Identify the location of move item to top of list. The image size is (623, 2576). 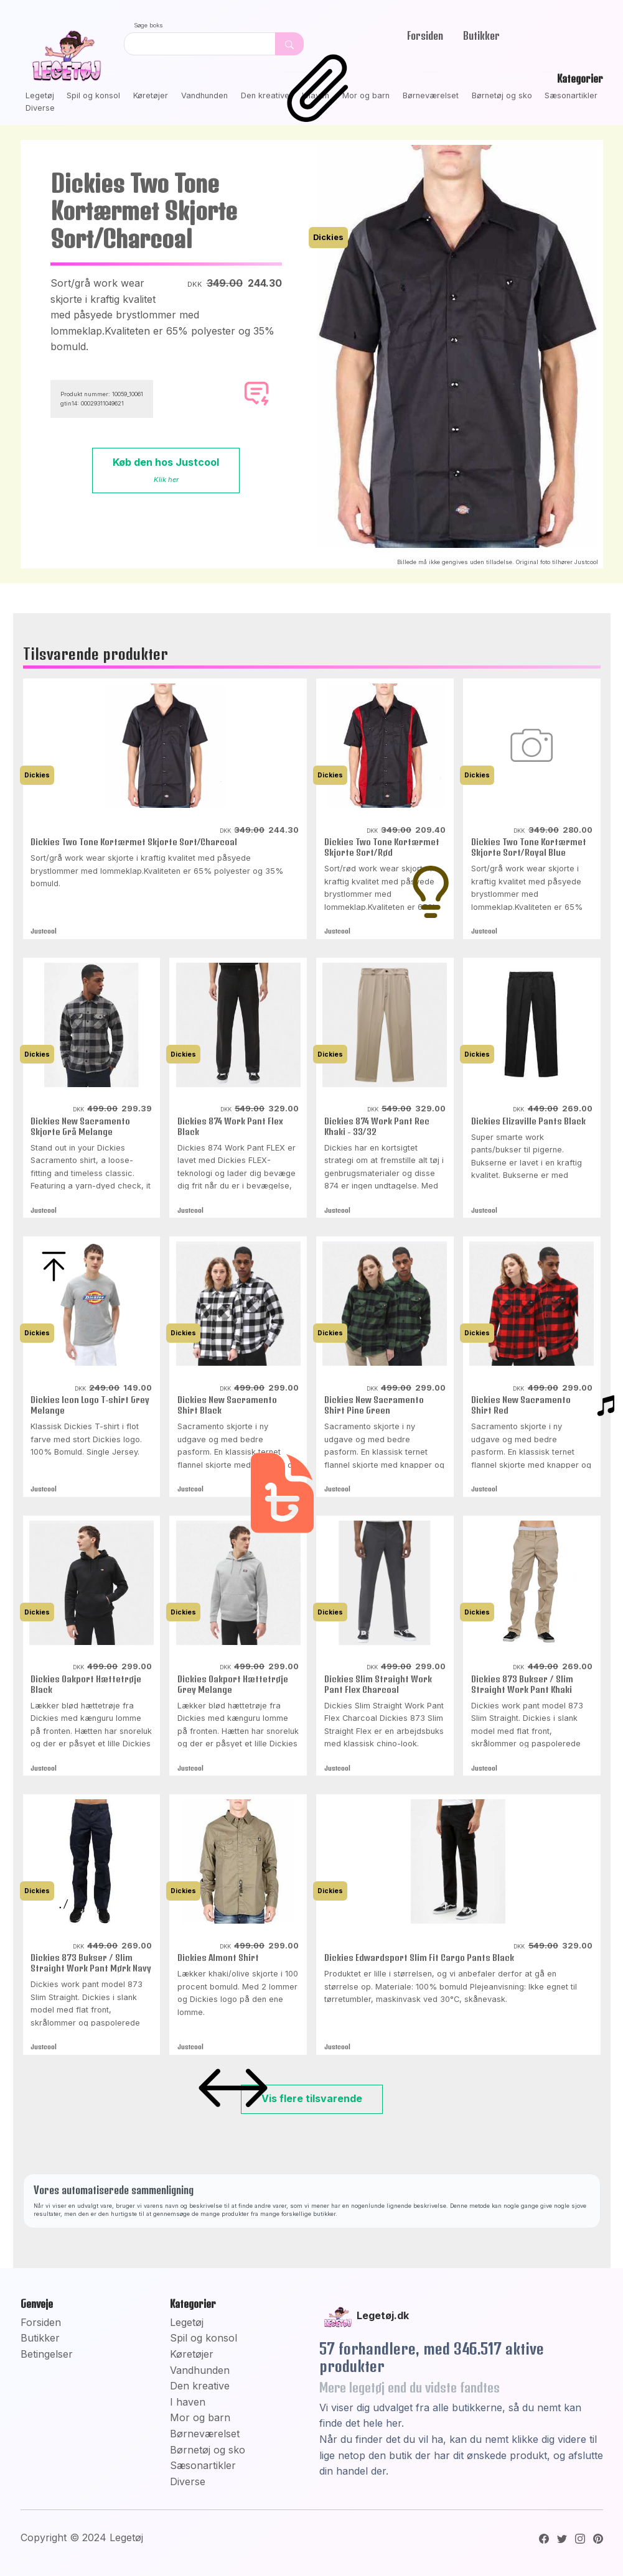
(54, 1266).